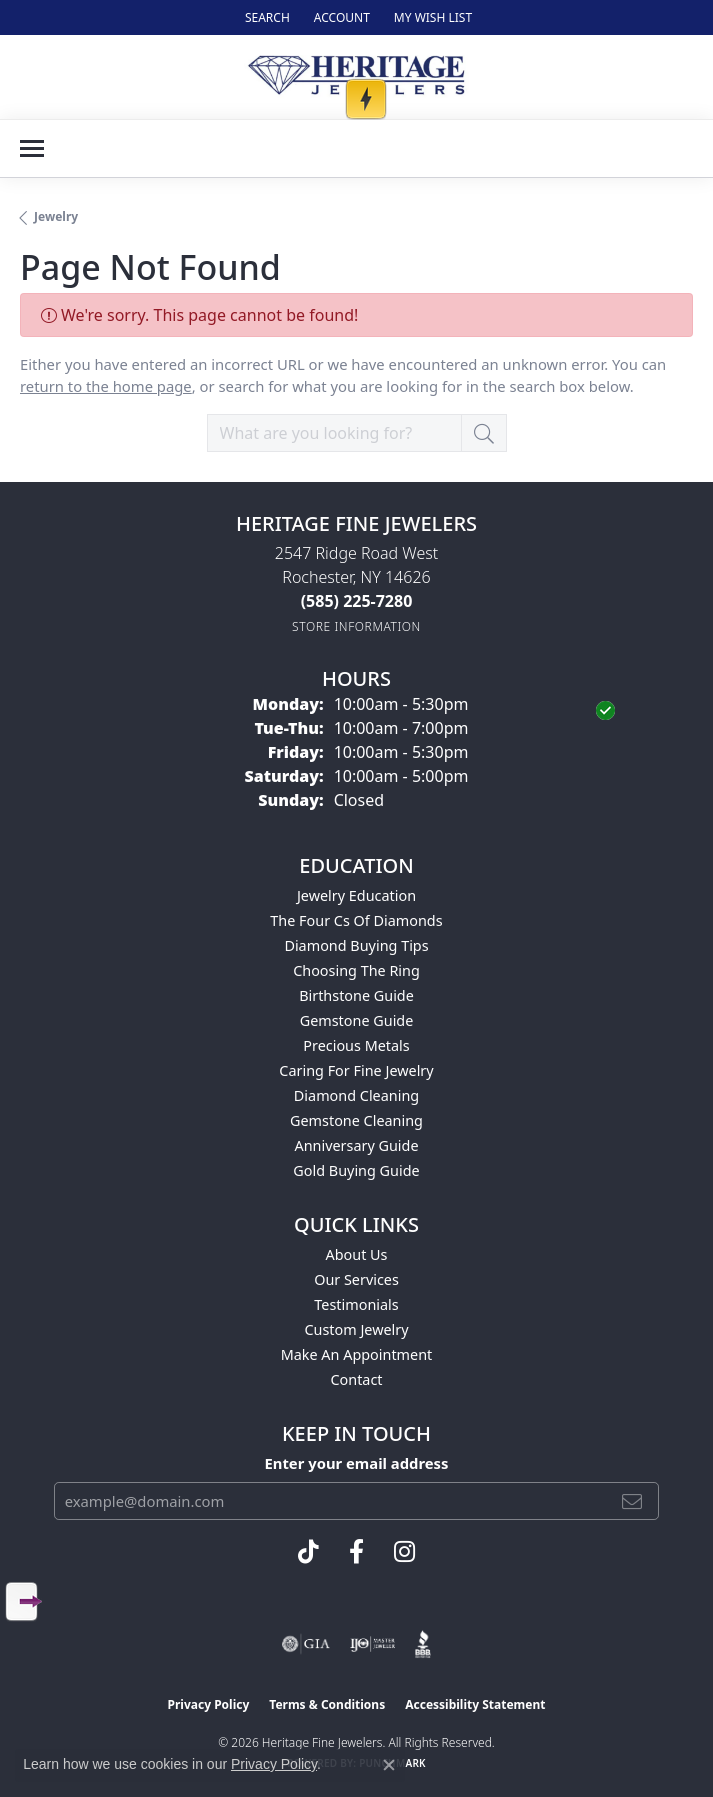 This screenshot has height=1797, width=713. Describe the element at coordinates (605, 710) in the screenshot. I see `confirm or accept an action` at that location.